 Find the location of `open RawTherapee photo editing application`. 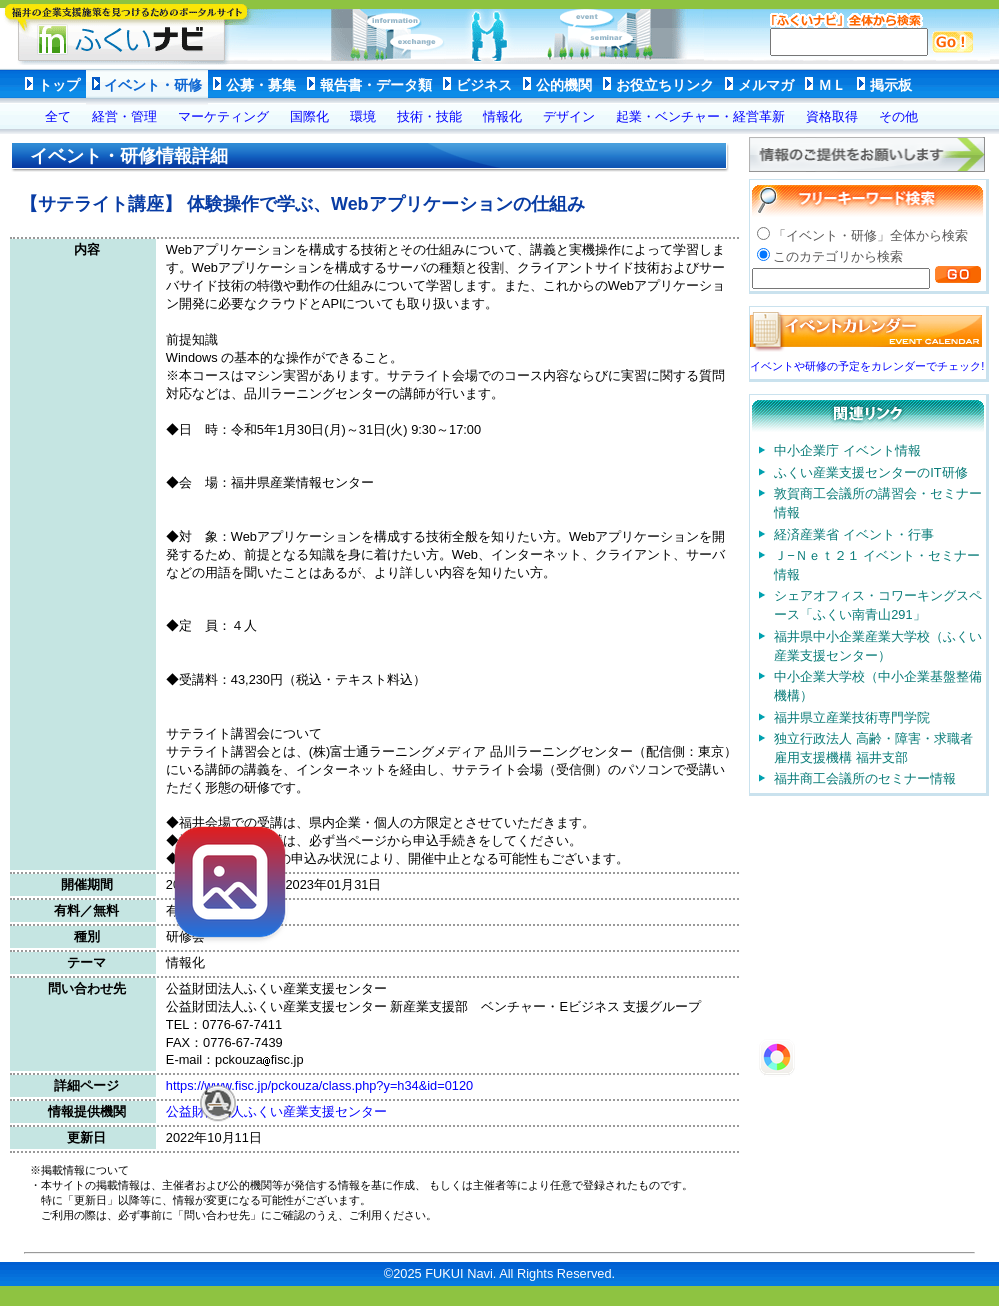

open RawTherapee photo editing application is located at coordinates (777, 1057).